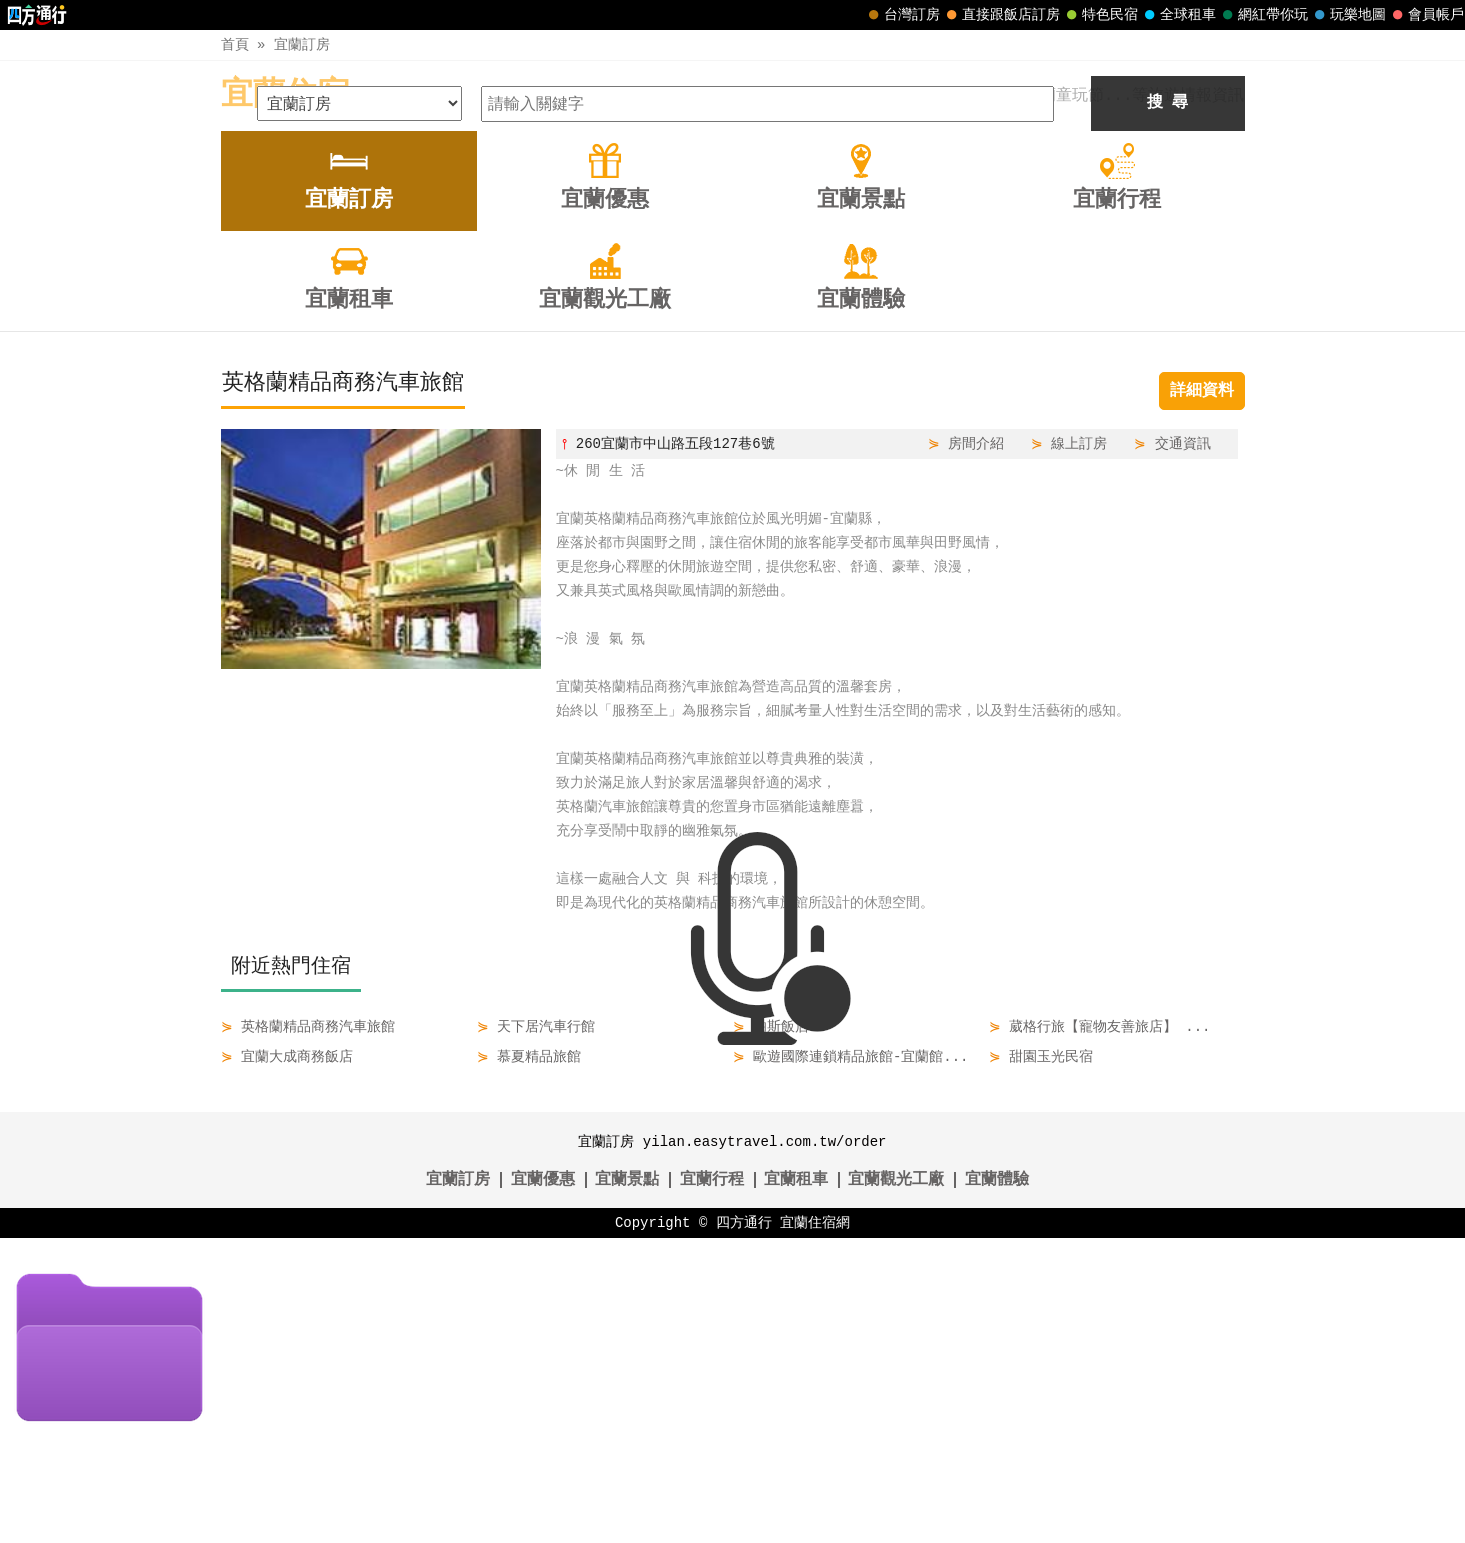  What do you see at coordinates (757, 938) in the screenshot?
I see `open sound recorder app` at bounding box center [757, 938].